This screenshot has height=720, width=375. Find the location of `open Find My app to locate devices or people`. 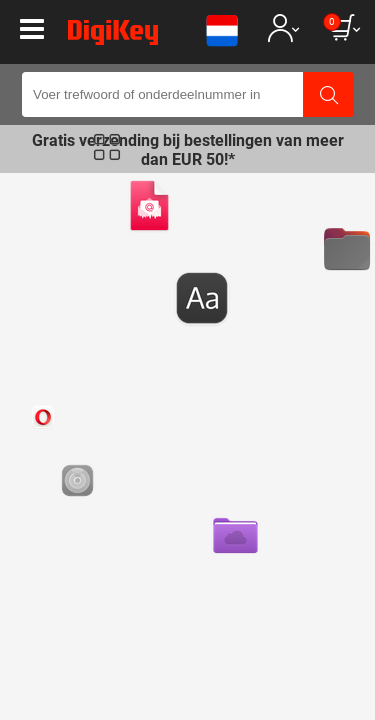

open Find My app to locate devices or people is located at coordinates (77, 480).